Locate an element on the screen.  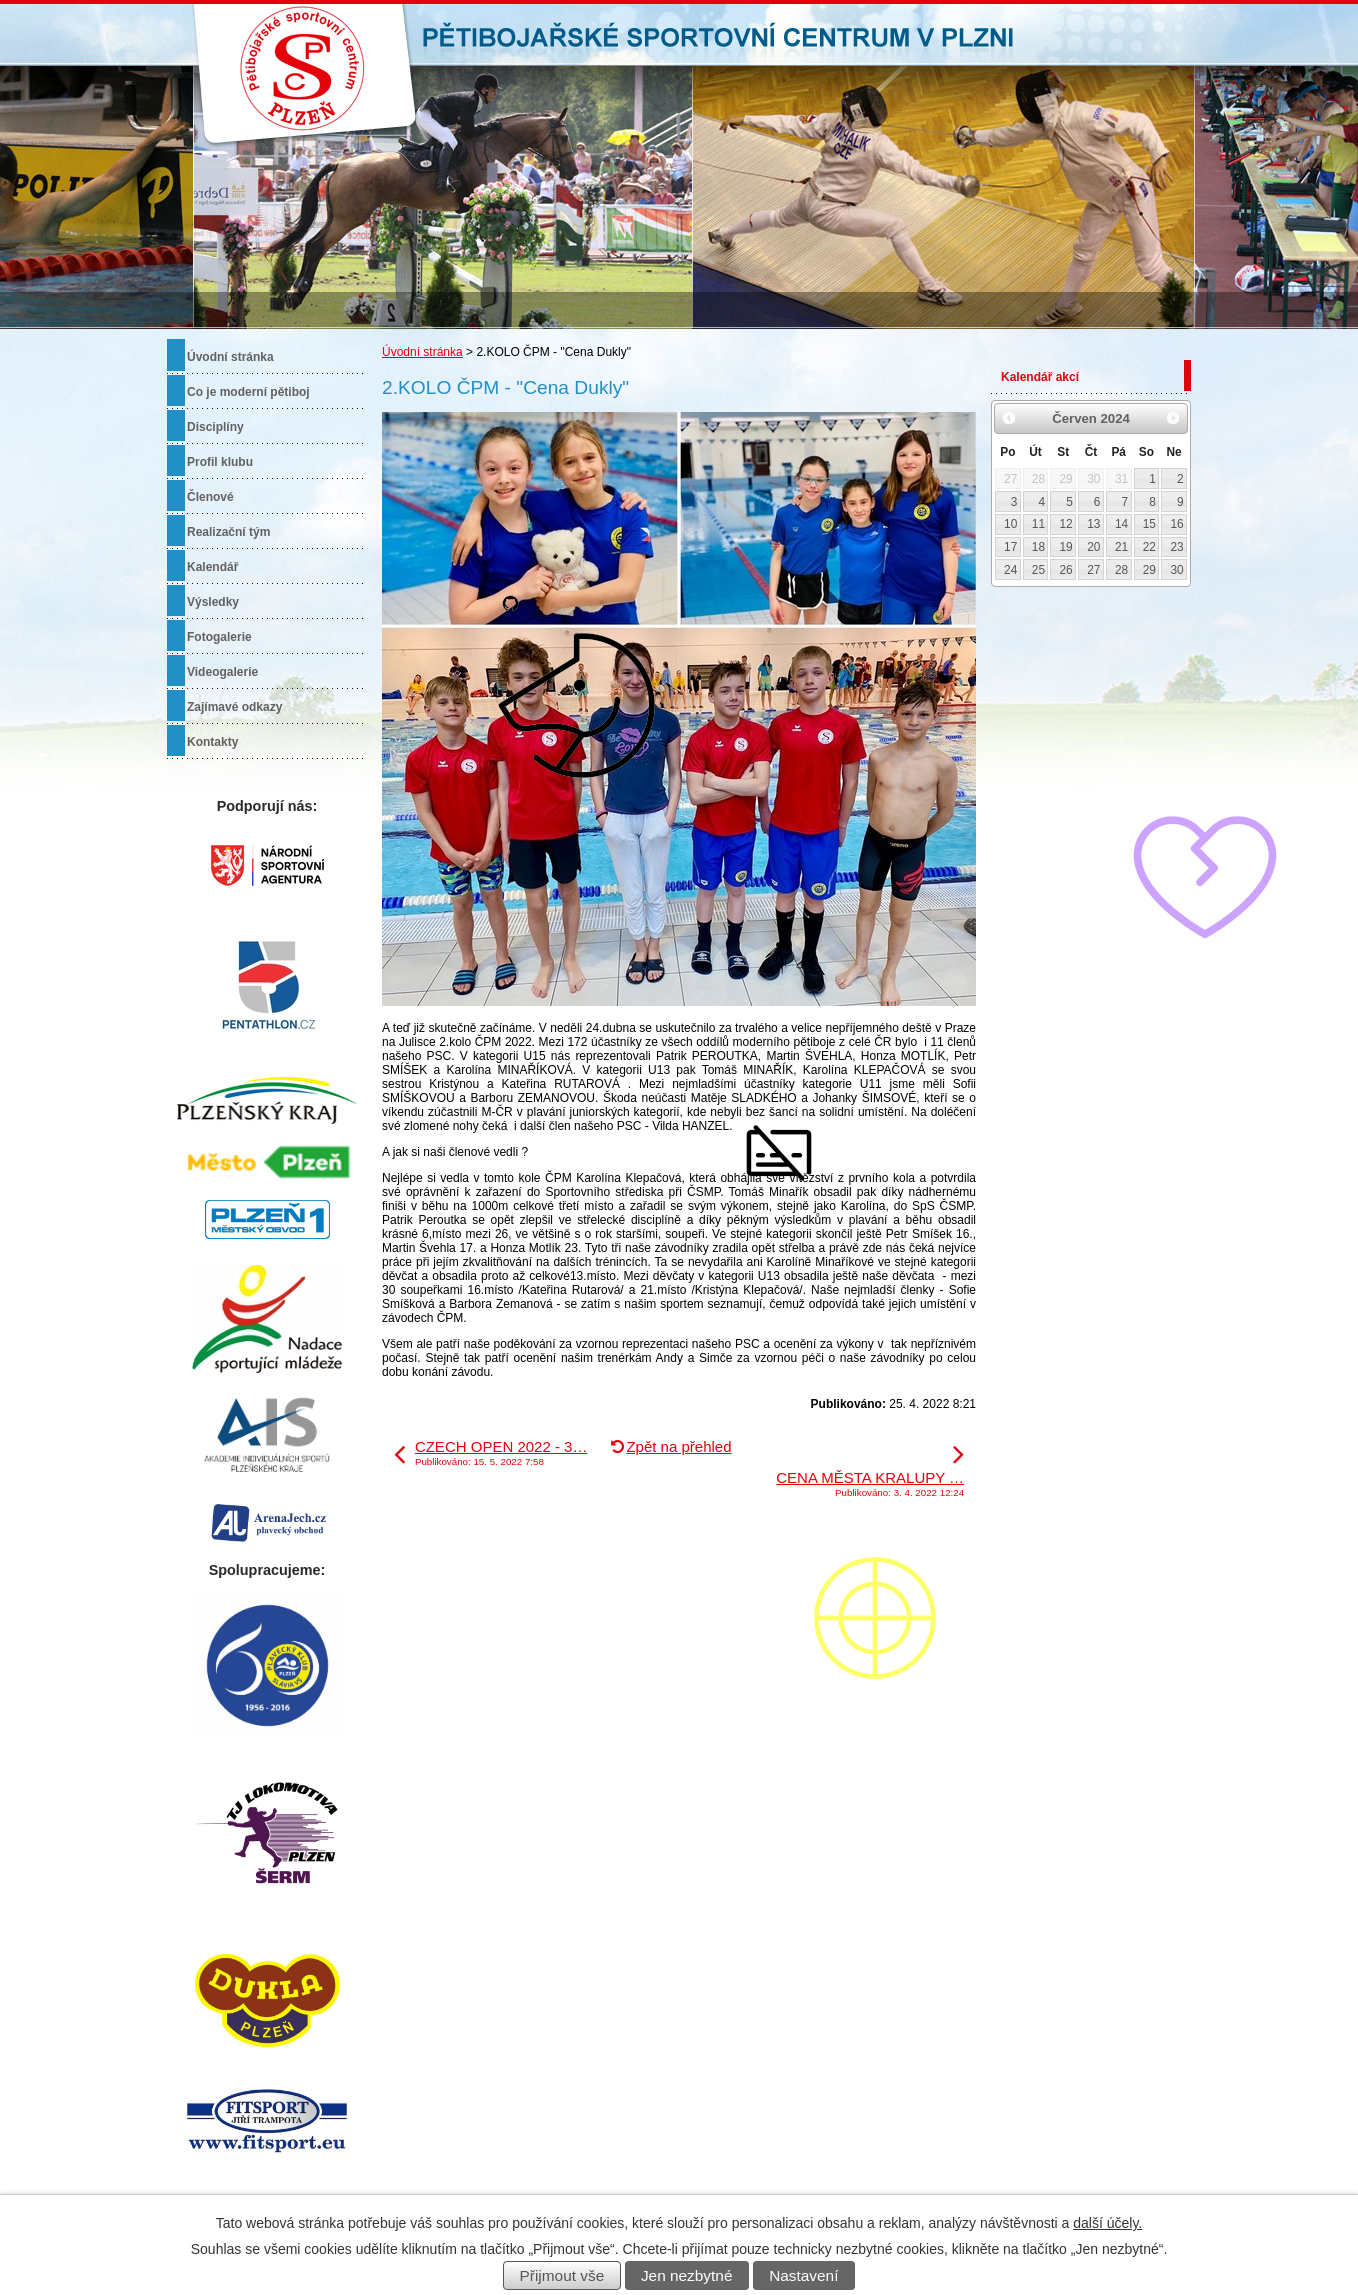
remove from favorites is located at coordinates (1205, 872).